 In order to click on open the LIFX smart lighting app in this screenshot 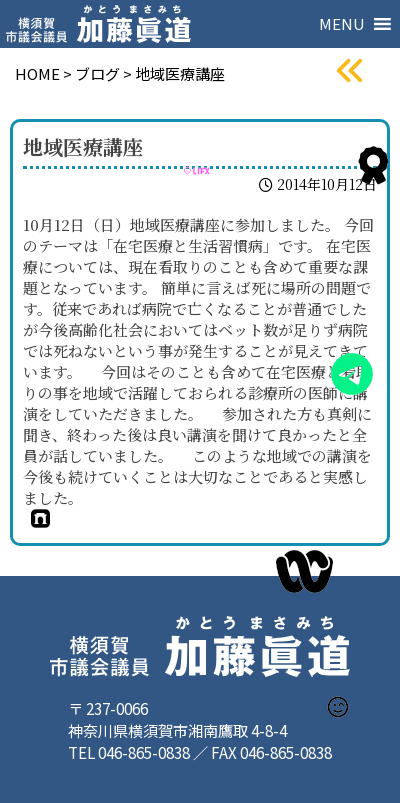, I will do `click(197, 171)`.